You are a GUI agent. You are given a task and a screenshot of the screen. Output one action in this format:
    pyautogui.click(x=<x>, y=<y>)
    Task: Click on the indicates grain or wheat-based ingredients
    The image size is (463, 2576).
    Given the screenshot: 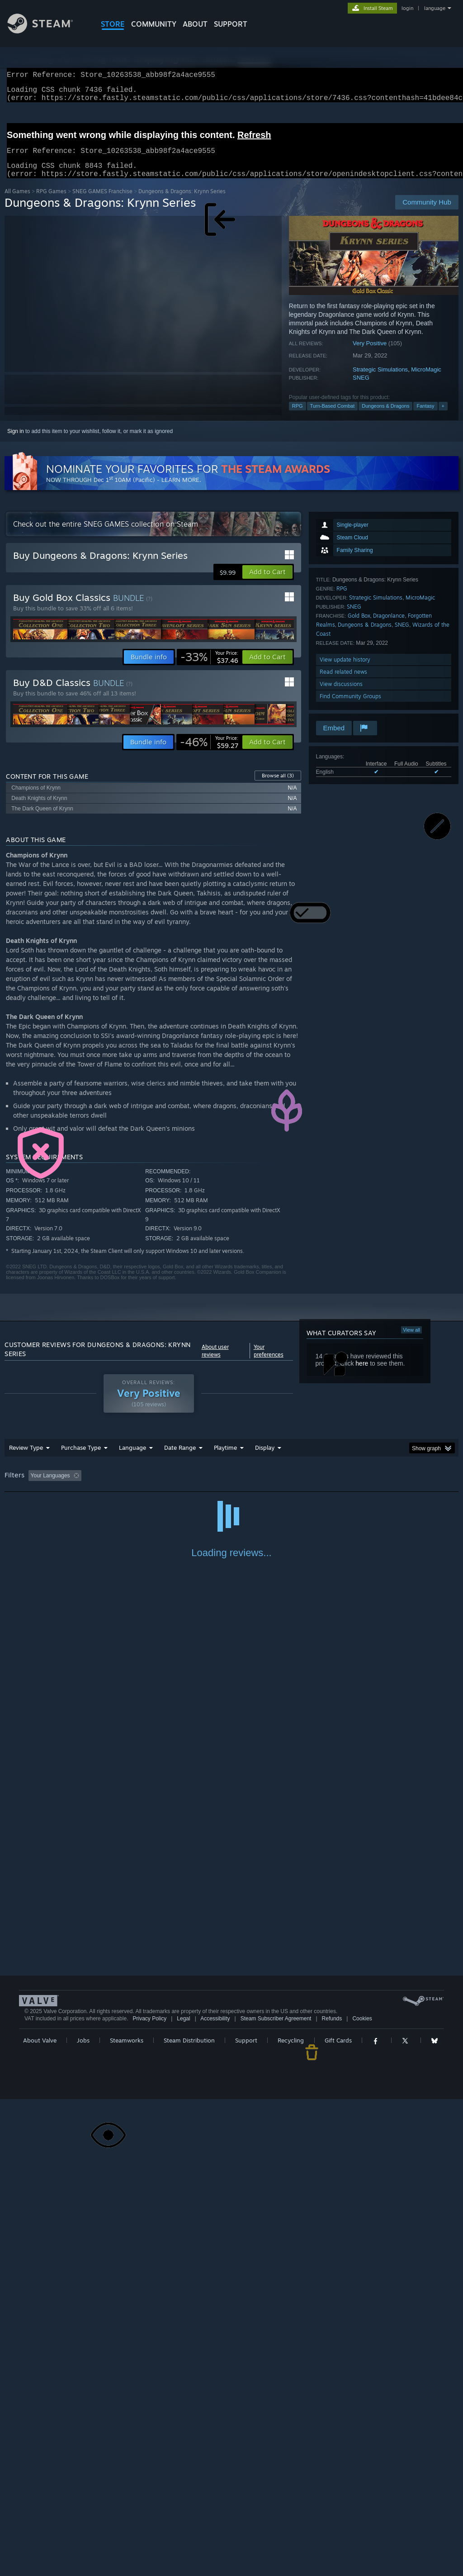 What is the action you would take?
    pyautogui.click(x=287, y=1110)
    